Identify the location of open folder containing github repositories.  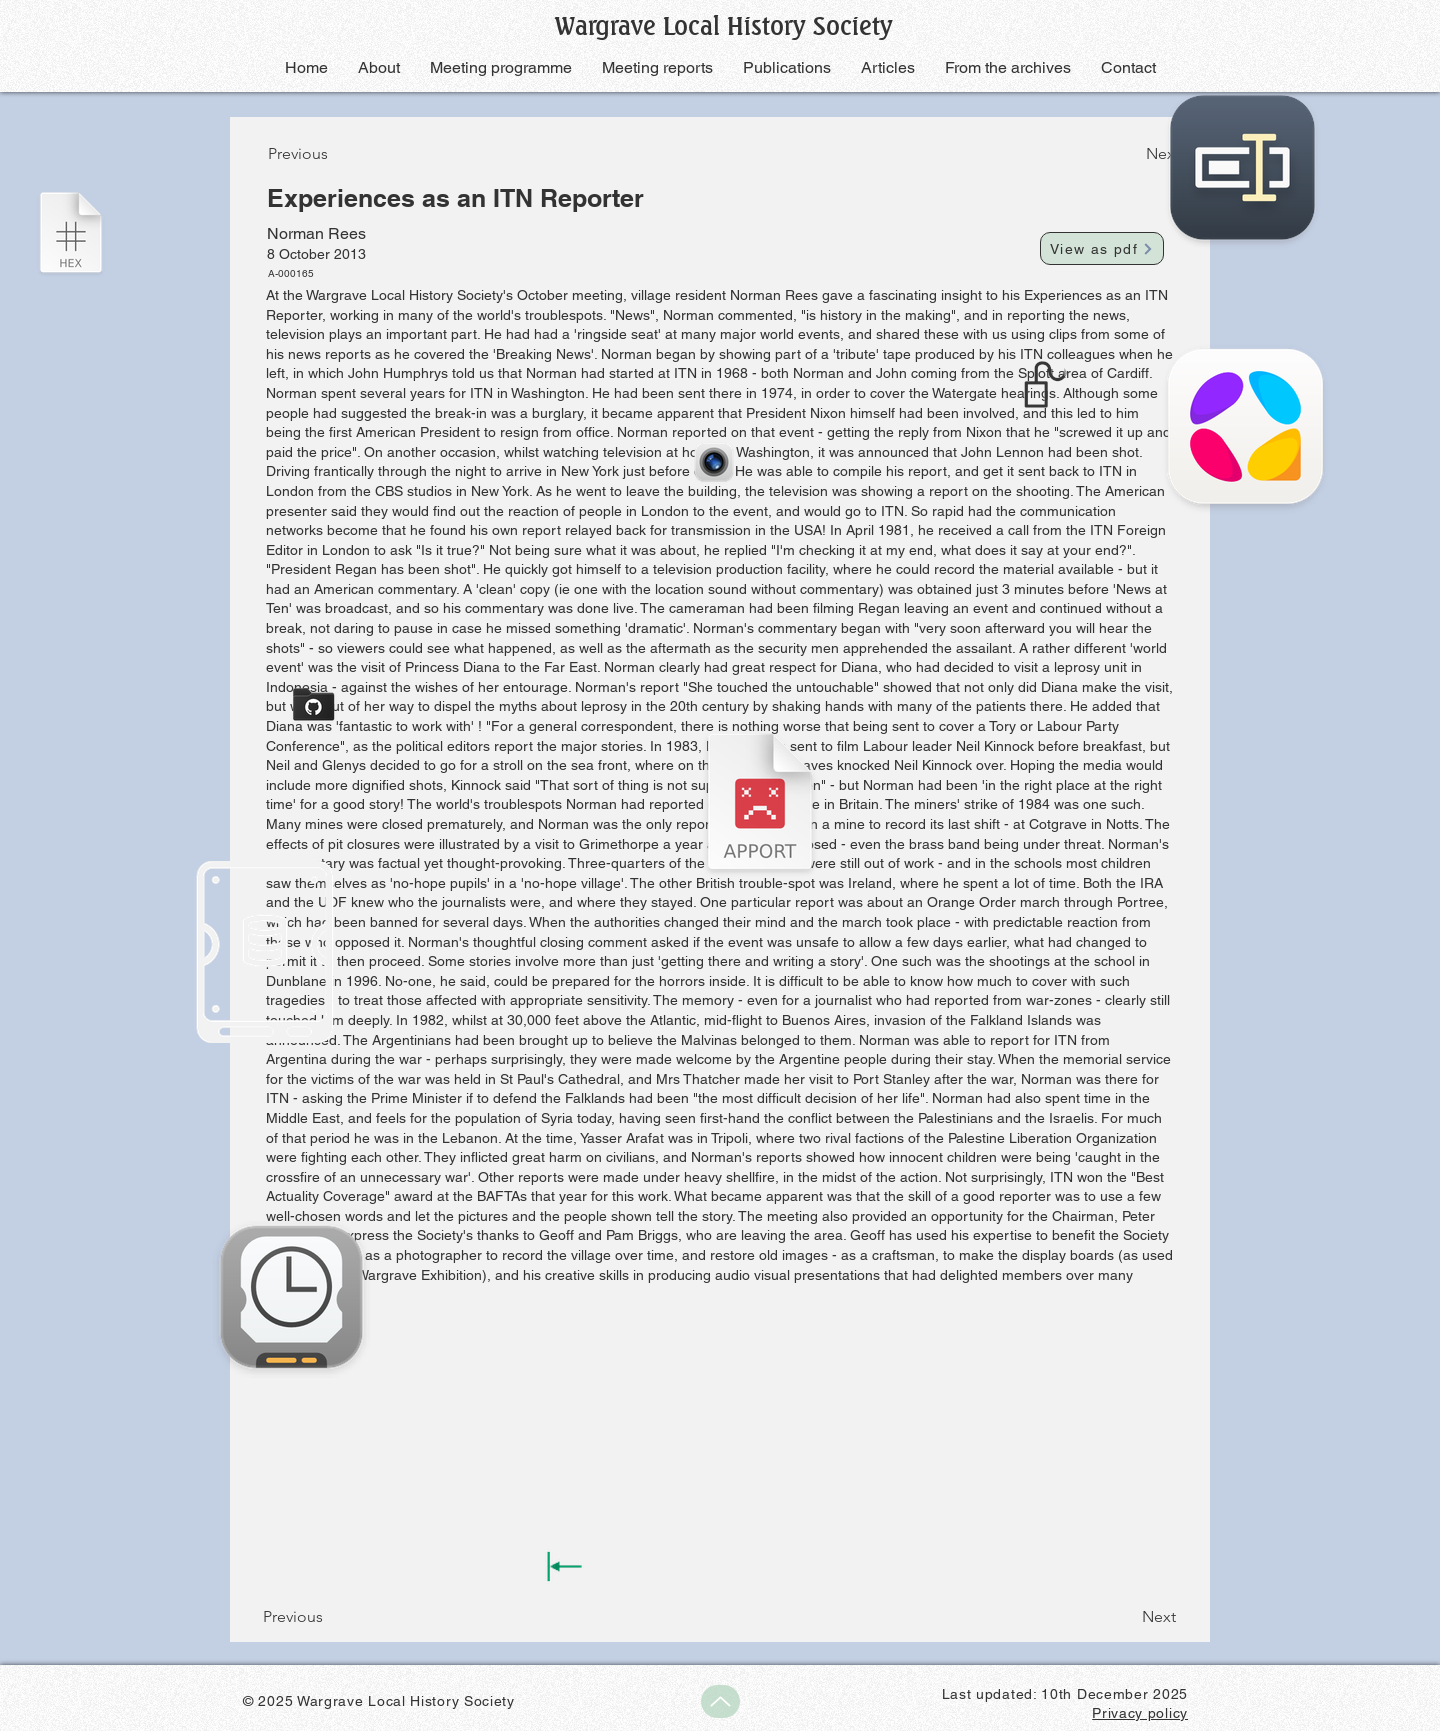
(313, 705).